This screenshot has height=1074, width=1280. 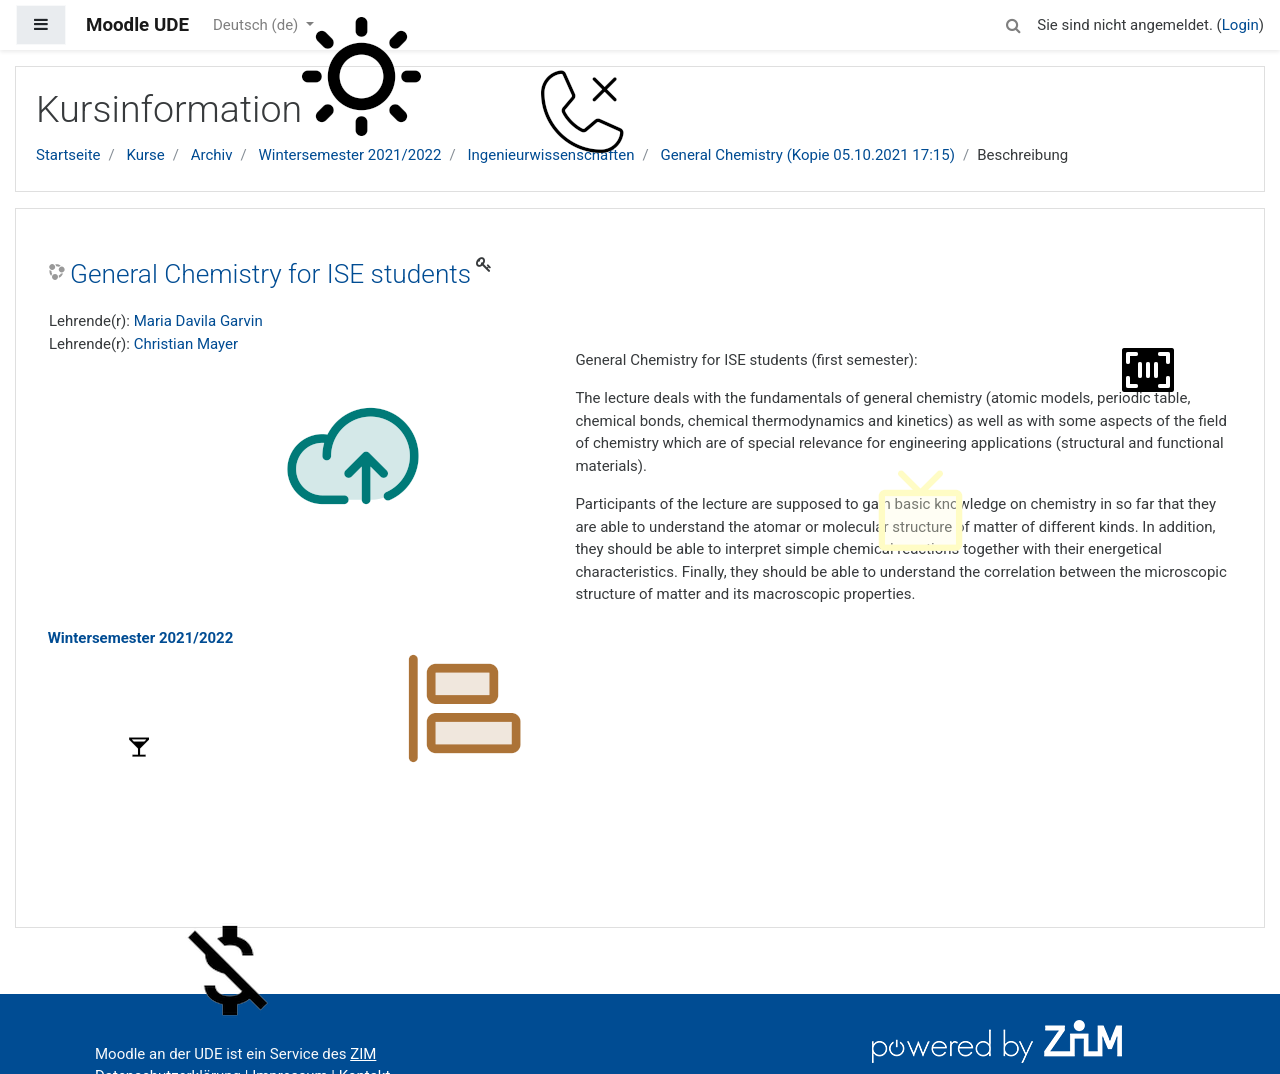 I want to click on align text or content to the left, so click(x=462, y=708).